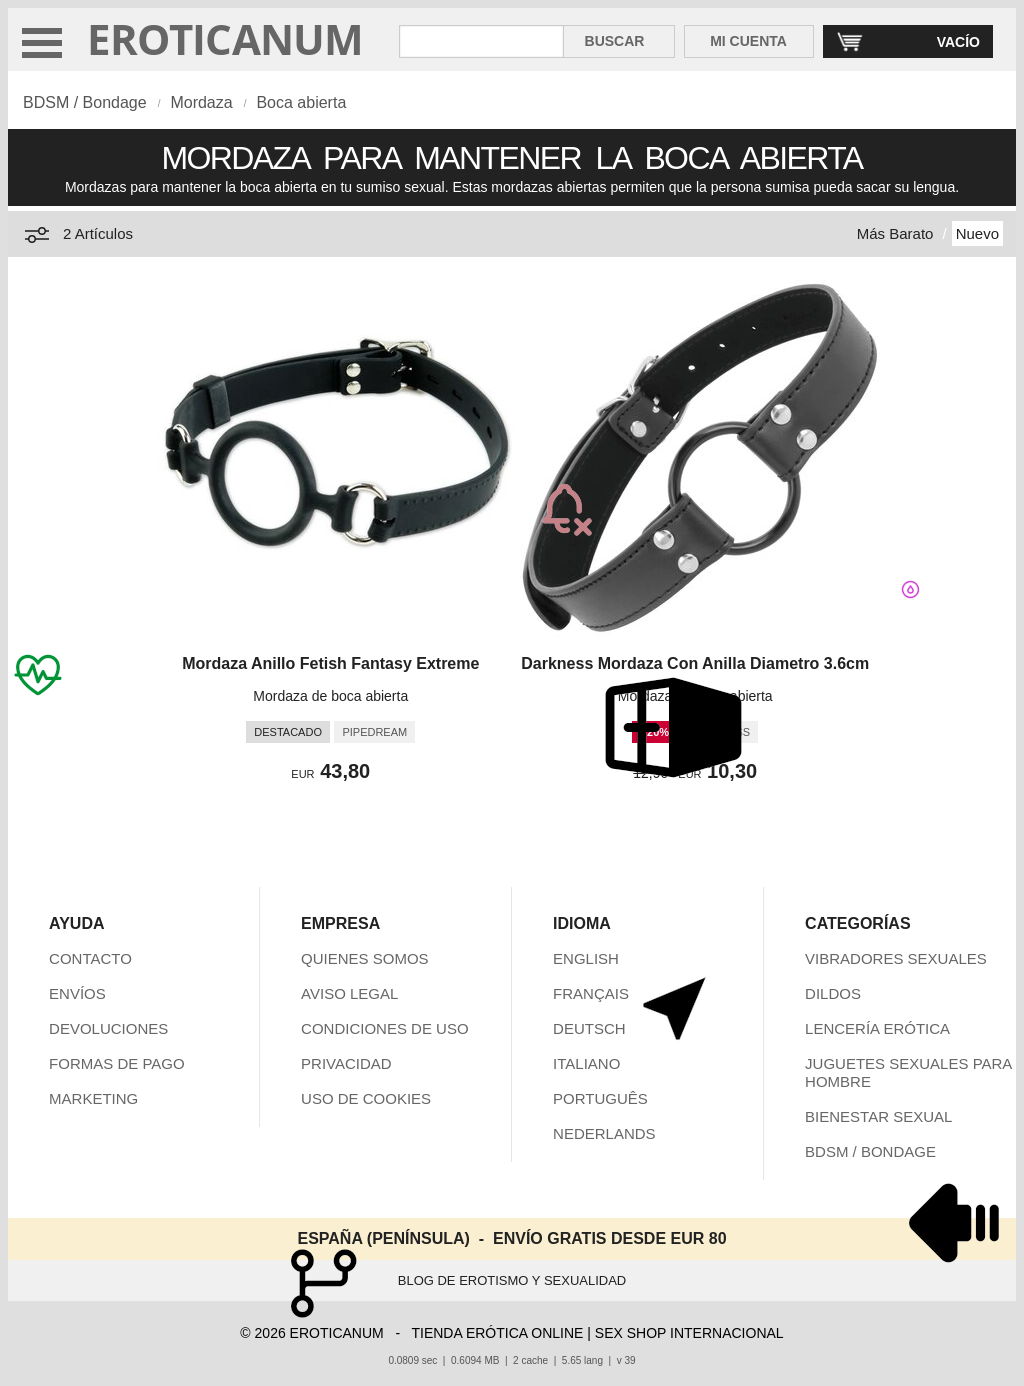 This screenshot has height=1386, width=1024. I want to click on mute or disable notifications, so click(564, 508).